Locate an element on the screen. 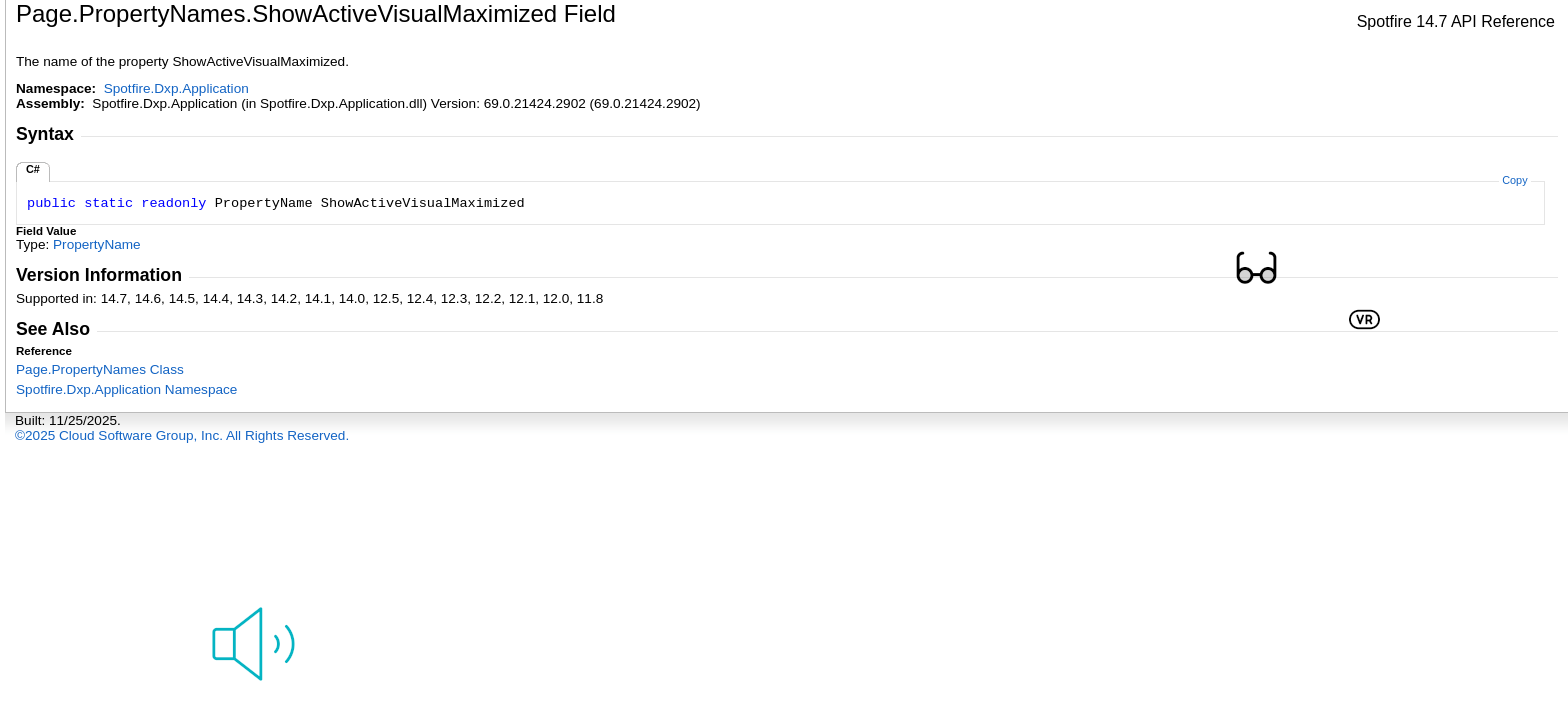  increase or adjust volume level is located at coordinates (252, 644).